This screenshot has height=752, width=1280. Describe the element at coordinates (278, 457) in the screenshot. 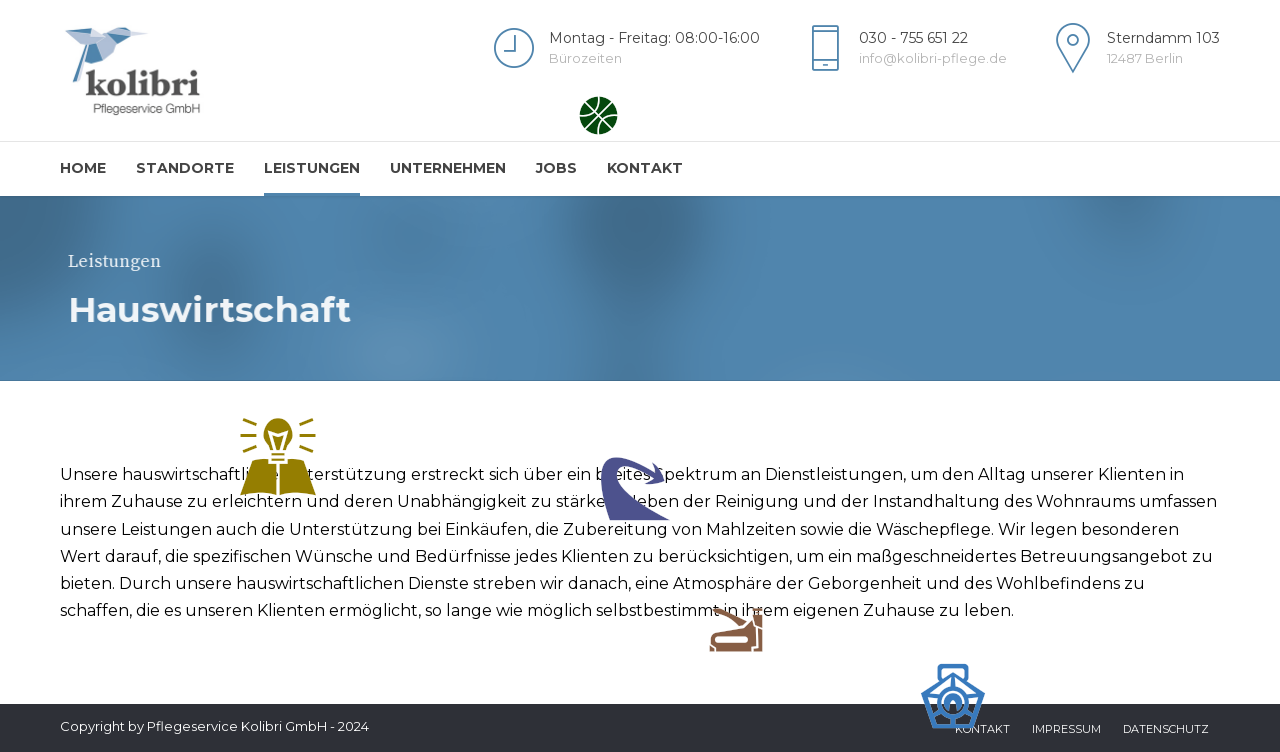

I see `get inspired with creative ideas or tips` at that location.